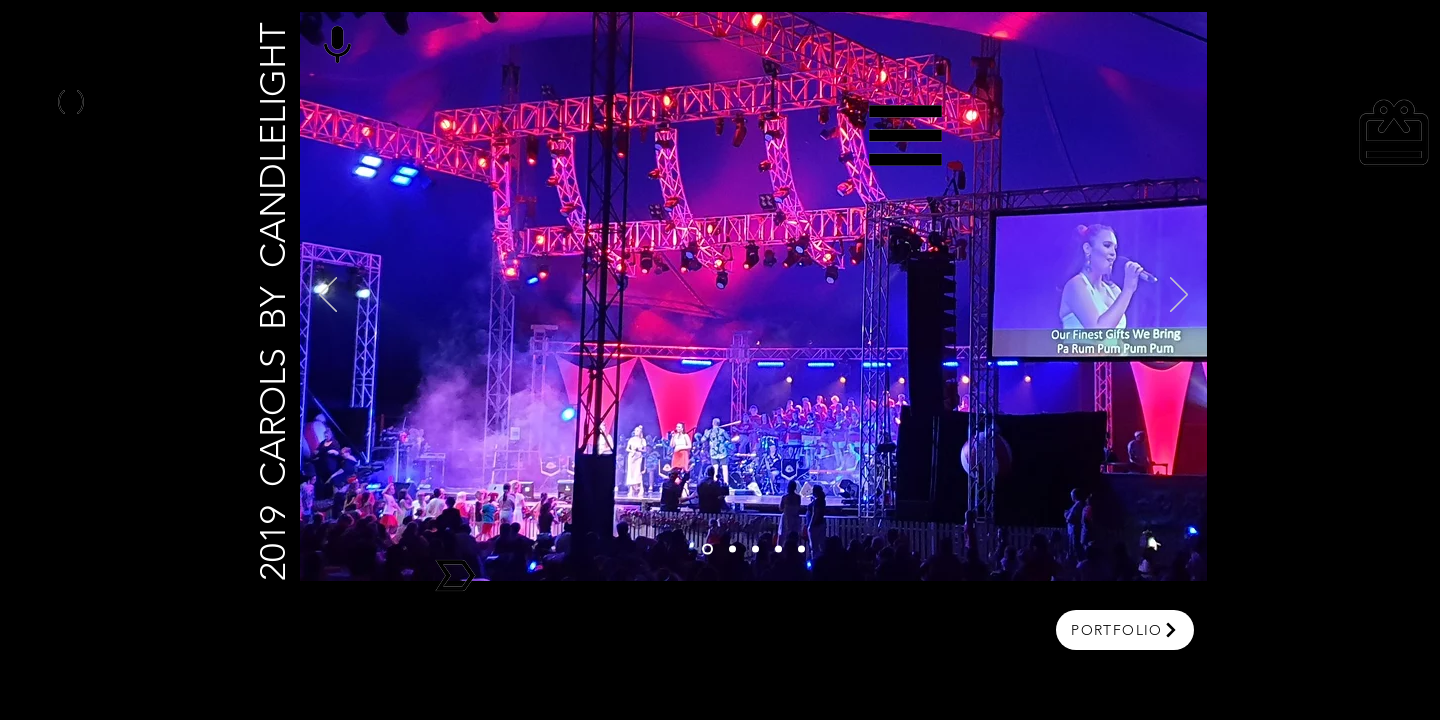  What do you see at coordinates (71, 102) in the screenshot?
I see `insert parentheses in text or code` at bounding box center [71, 102].